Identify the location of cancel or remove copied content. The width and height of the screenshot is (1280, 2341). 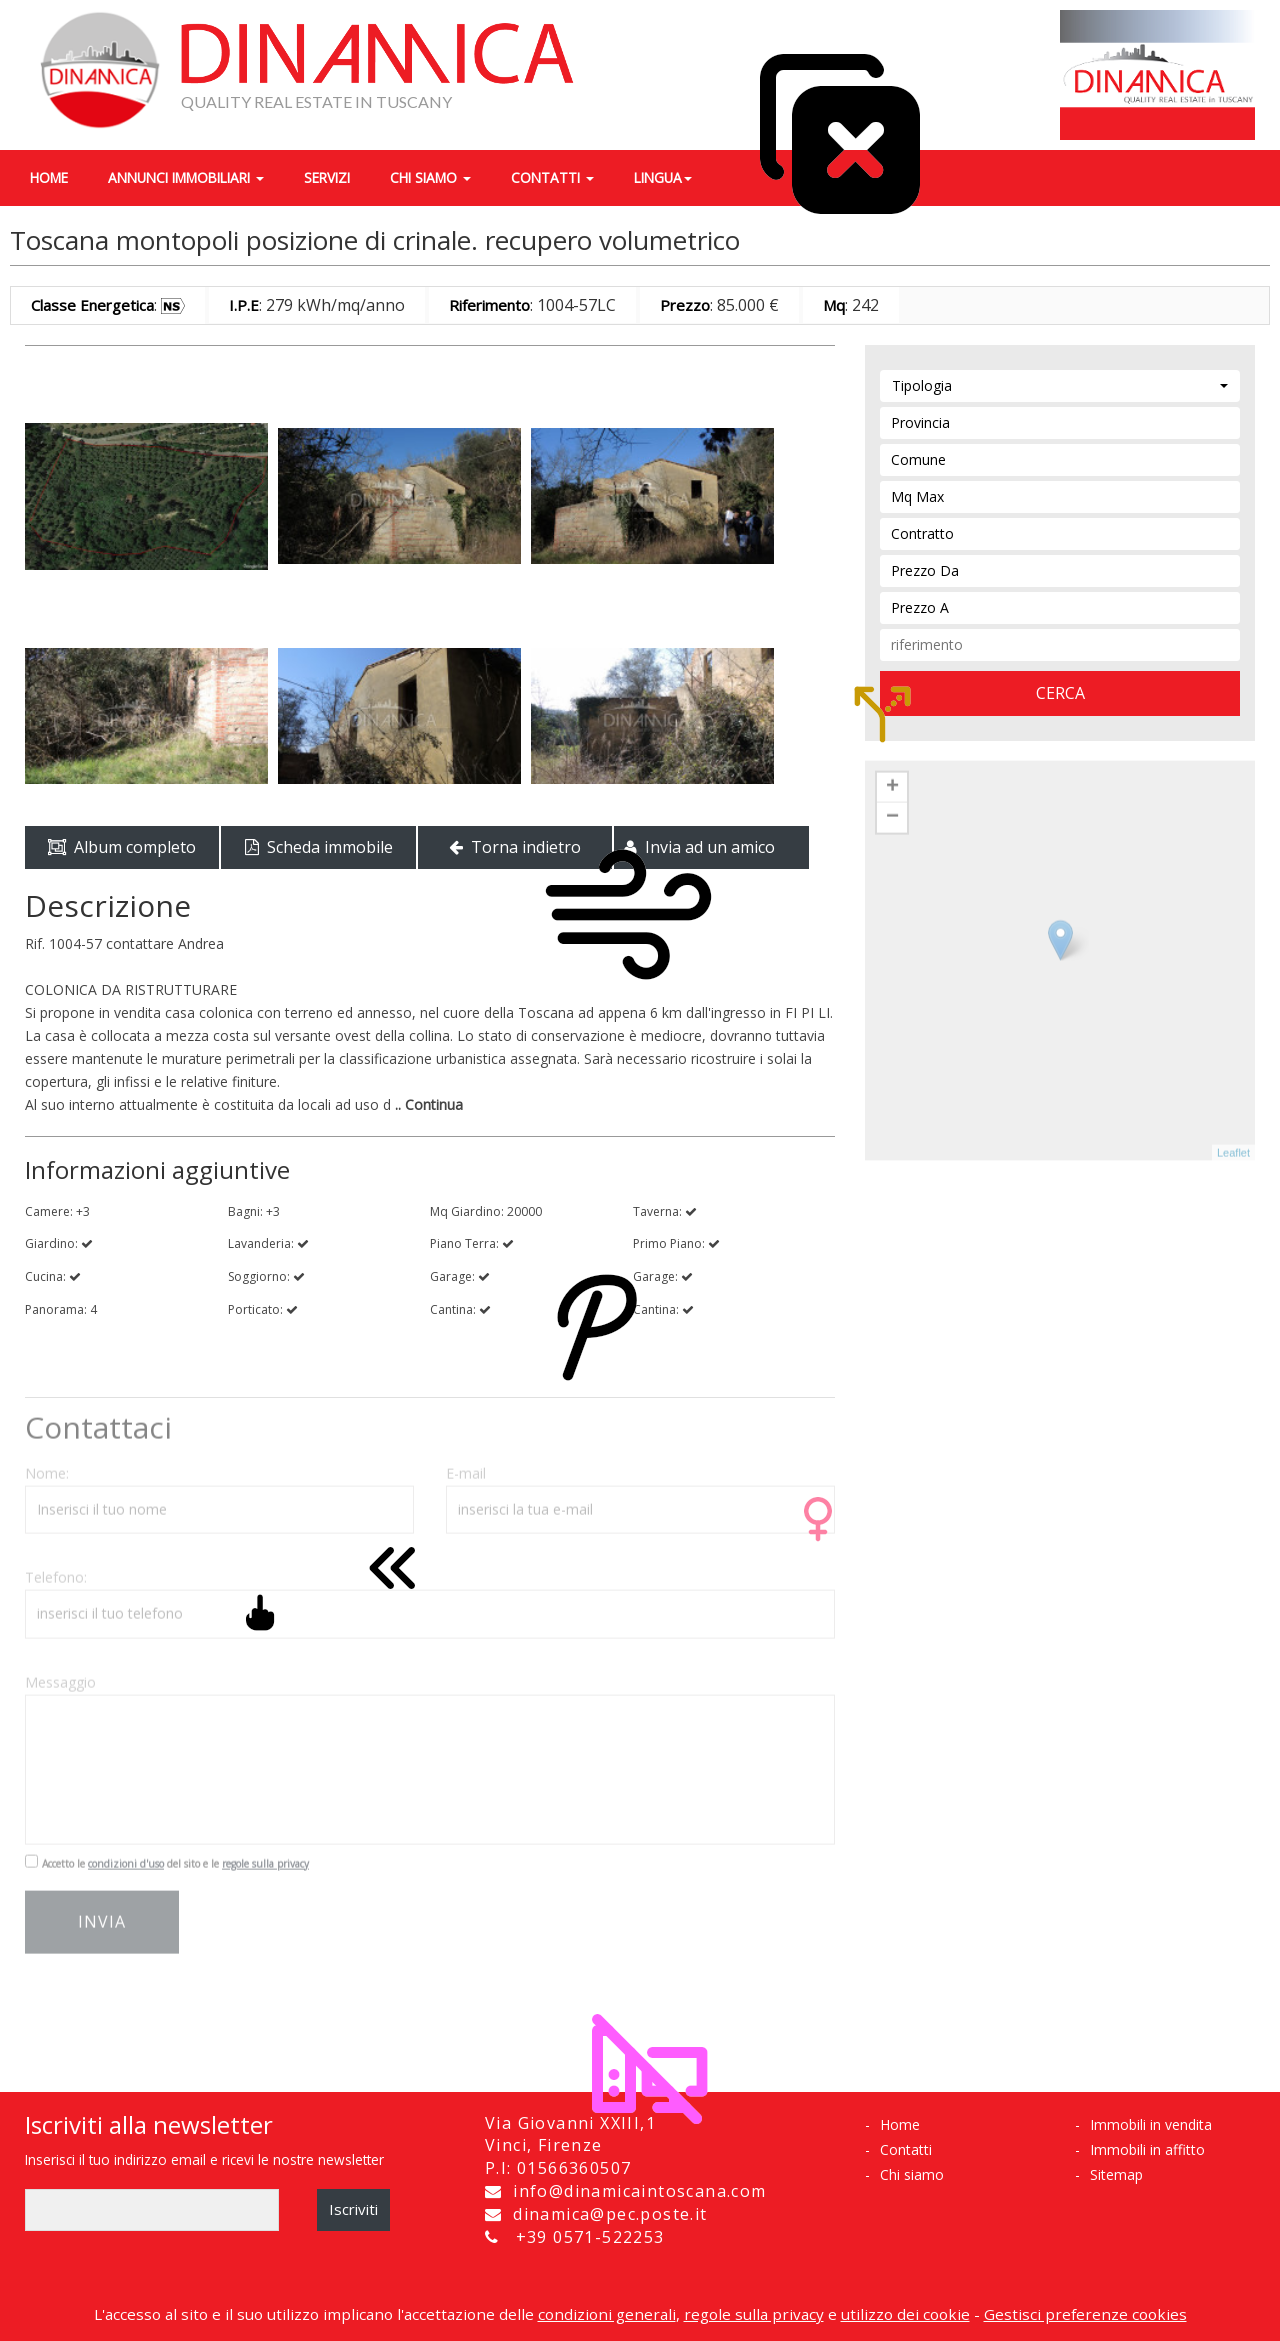
(840, 134).